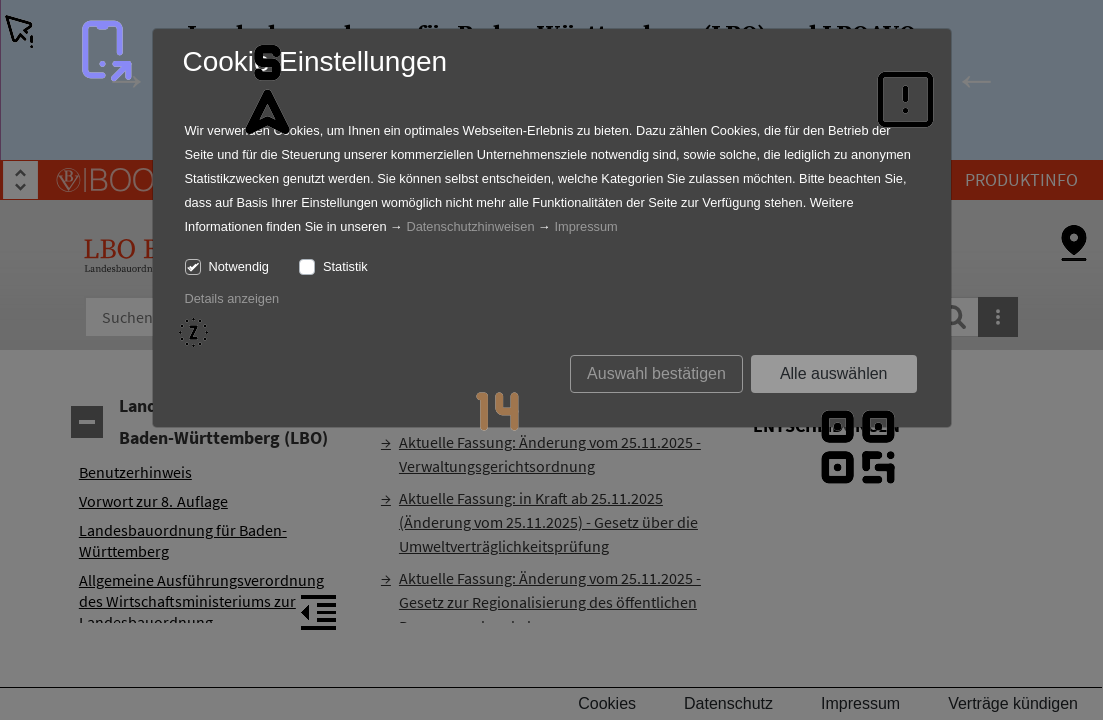  What do you see at coordinates (858, 447) in the screenshot?
I see `scan or generate a QR code` at bounding box center [858, 447].